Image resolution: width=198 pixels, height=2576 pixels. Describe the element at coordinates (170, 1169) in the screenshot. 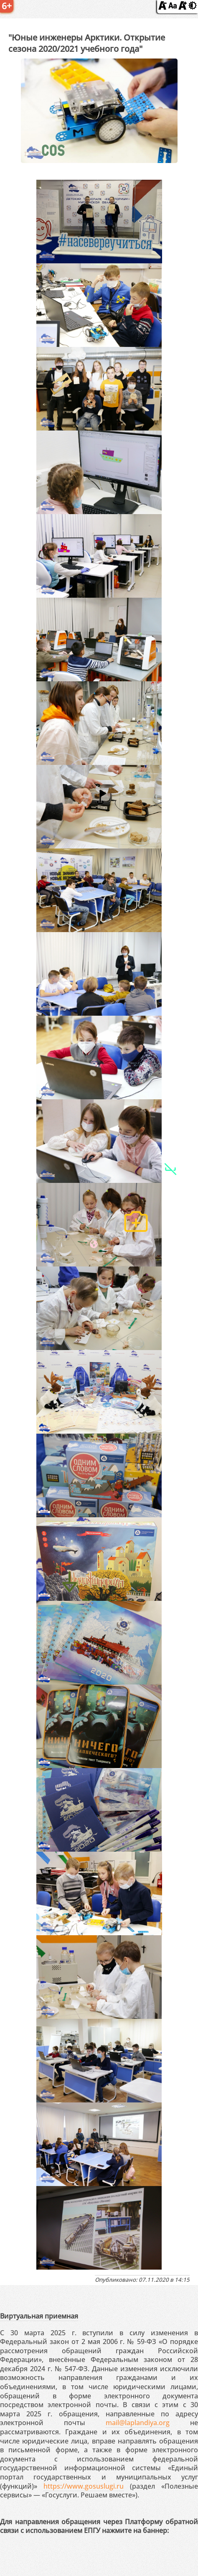

I see `disable spacebar or space key input` at that location.